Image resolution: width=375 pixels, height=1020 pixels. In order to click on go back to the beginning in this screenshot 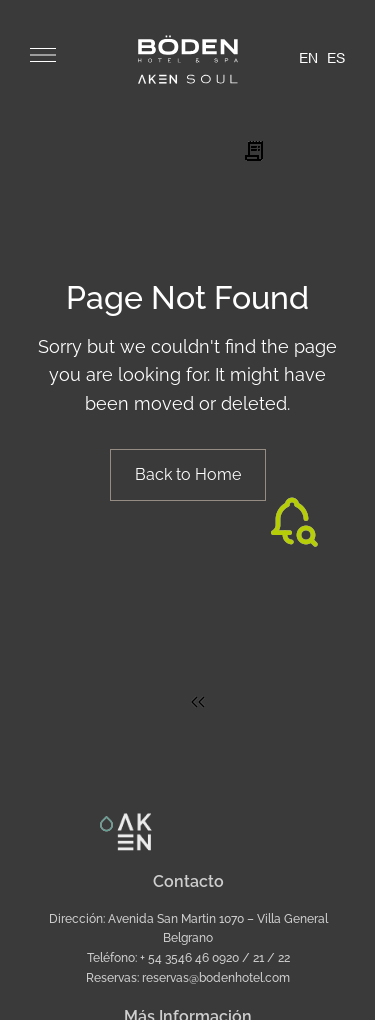, I will do `click(198, 702)`.